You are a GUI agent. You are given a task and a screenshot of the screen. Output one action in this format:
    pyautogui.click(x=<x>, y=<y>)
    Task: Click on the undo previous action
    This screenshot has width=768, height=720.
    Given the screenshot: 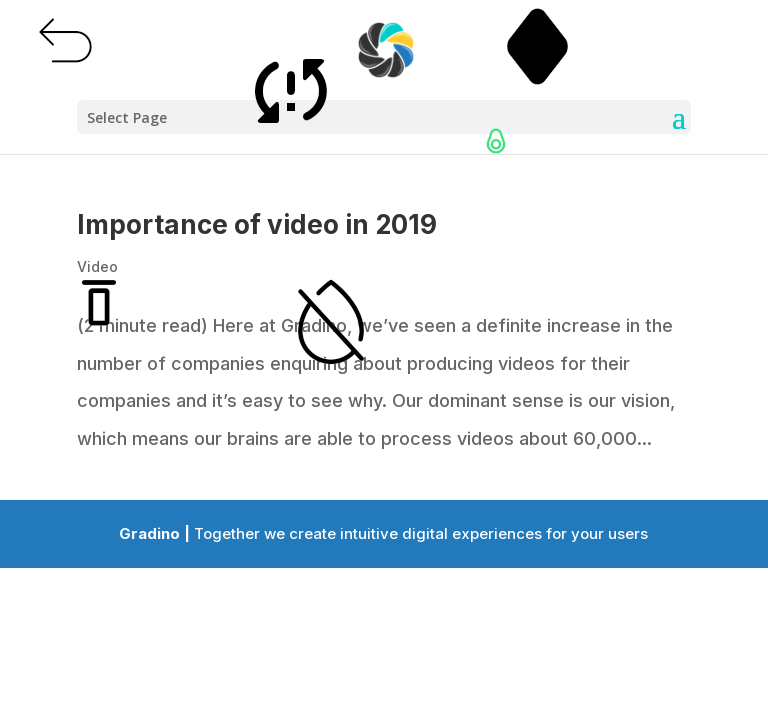 What is the action you would take?
    pyautogui.click(x=65, y=42)
    